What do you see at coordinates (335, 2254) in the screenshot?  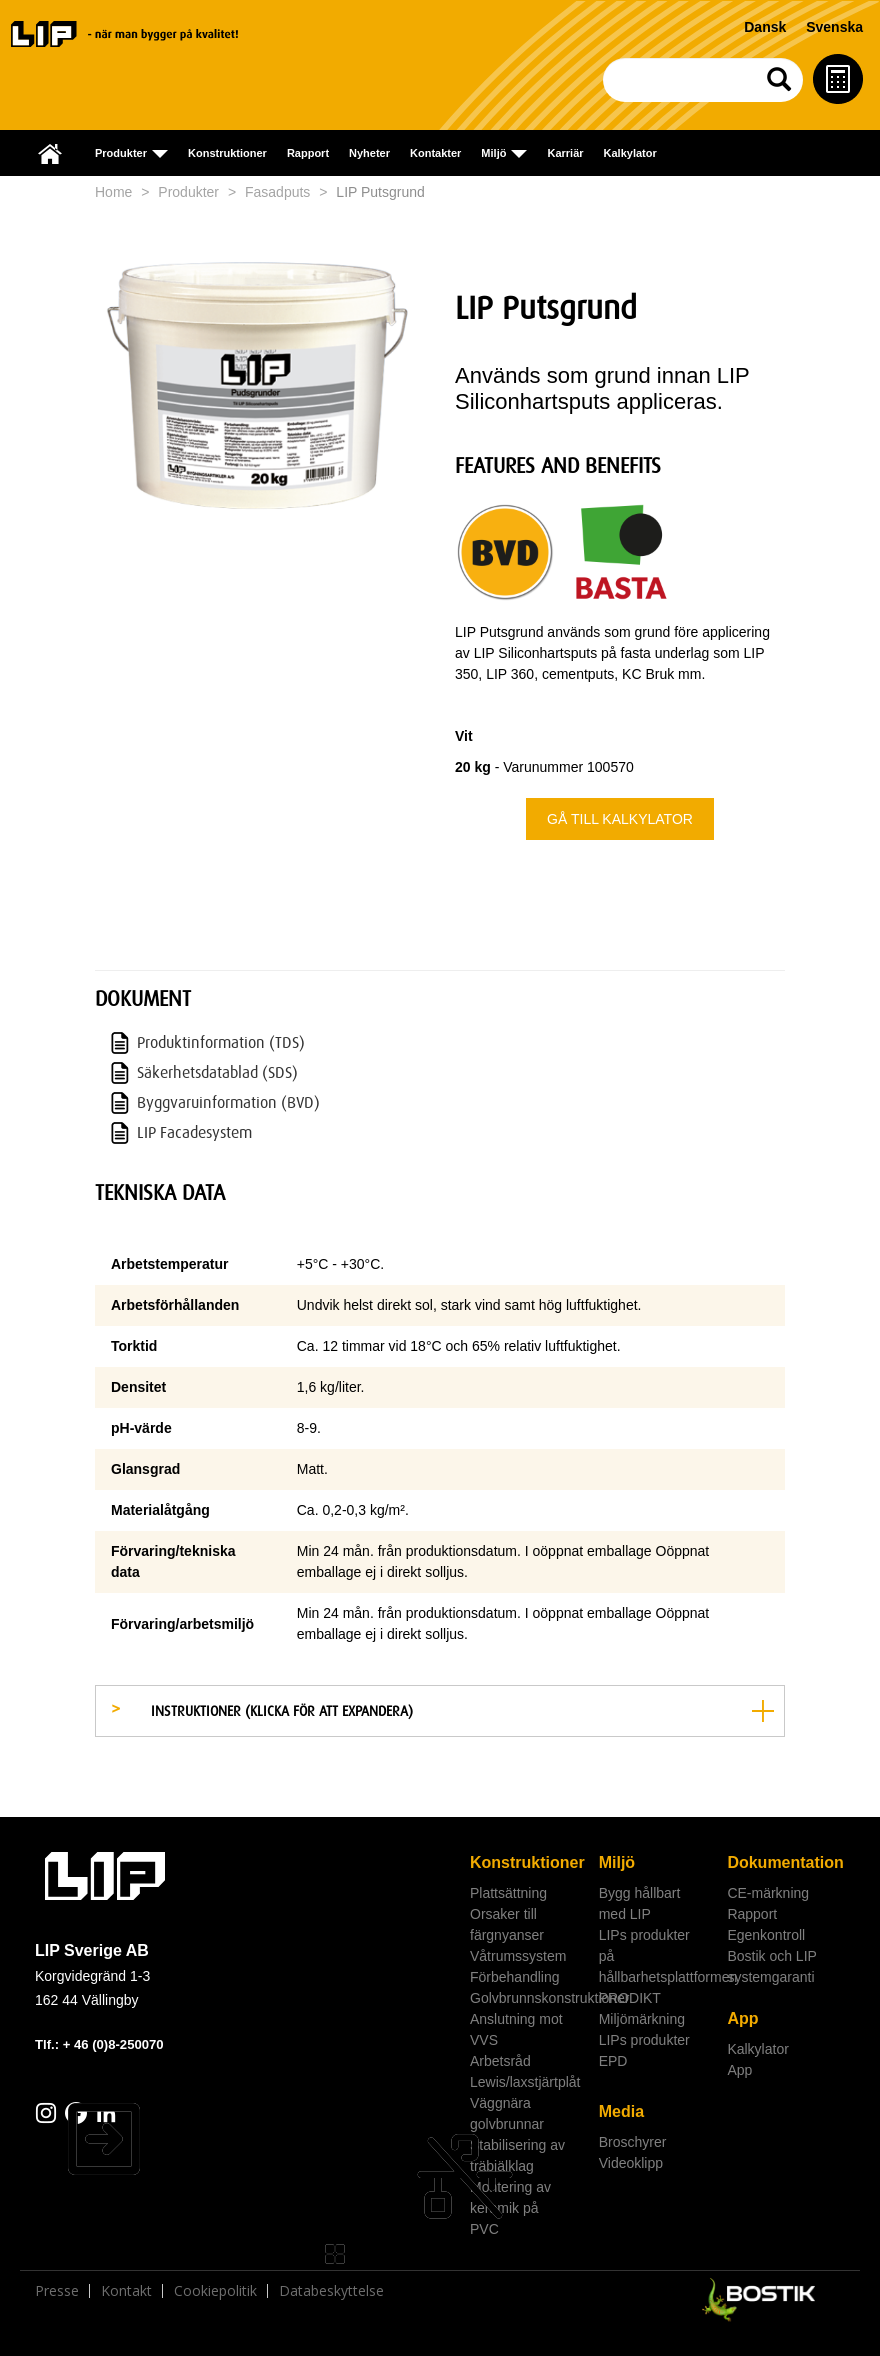 I see `open app grid or launcher` at bounding box center [335, 2254].